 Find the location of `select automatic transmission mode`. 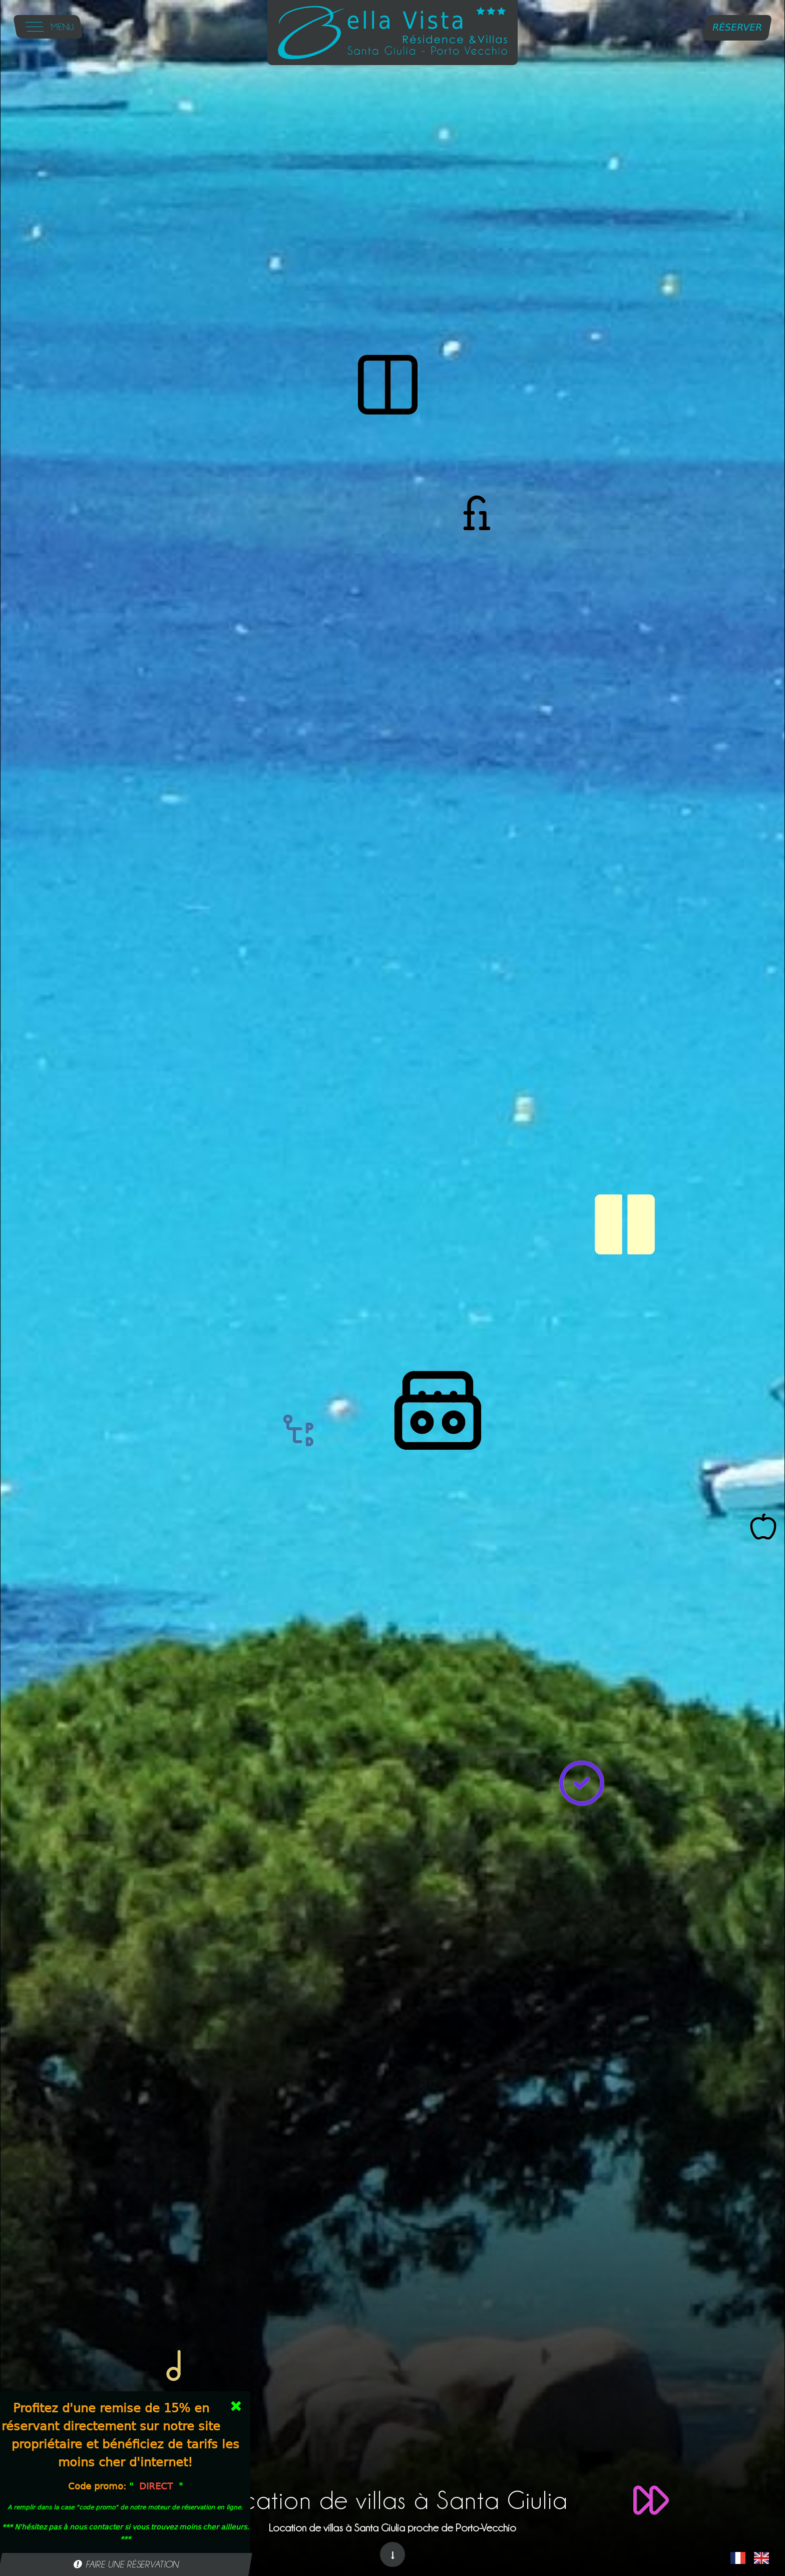

select automatic transmission mode is located at coordinates (299, 1430).